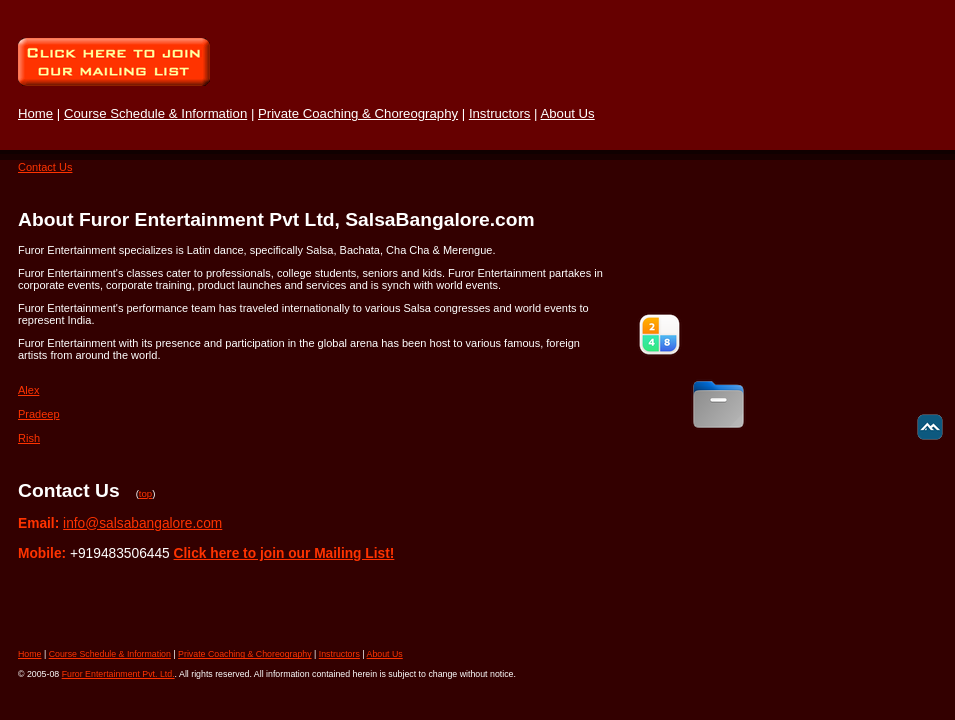 The image size is (955, 720). I want to click on open alpine linux application, so click(930, 427).